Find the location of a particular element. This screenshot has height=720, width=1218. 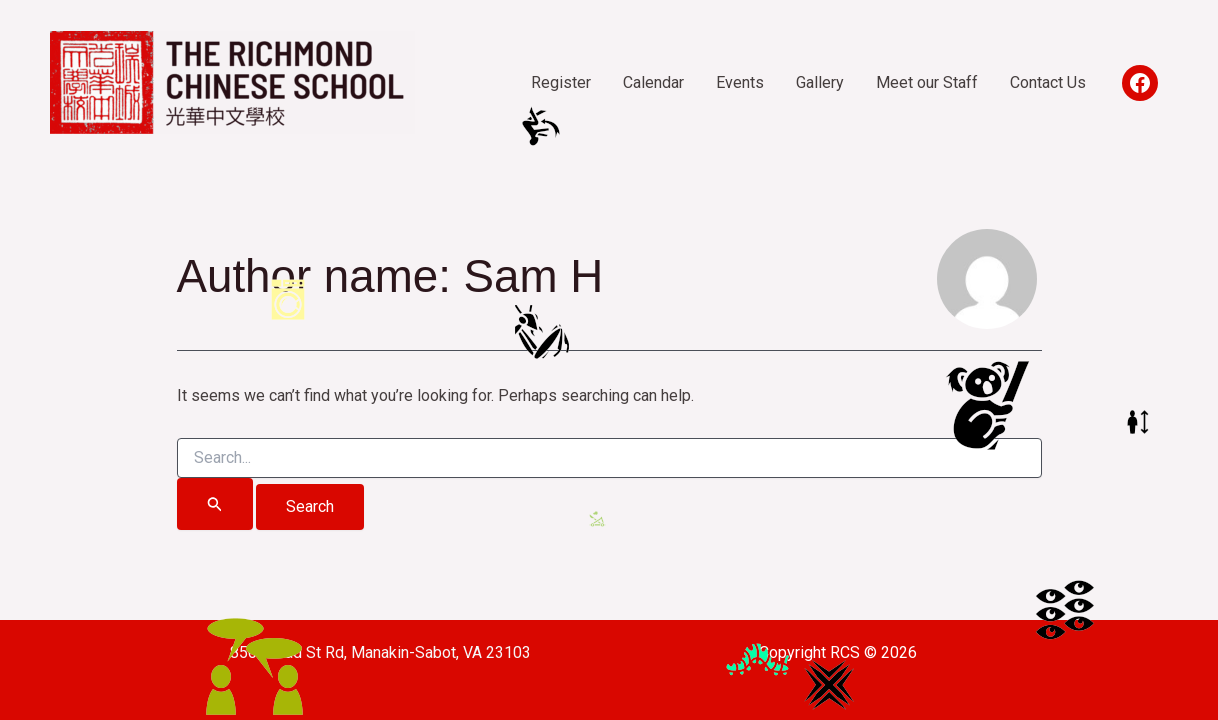

indicates a multi-view or surveillance mode is located at coordinates (1065, 610).